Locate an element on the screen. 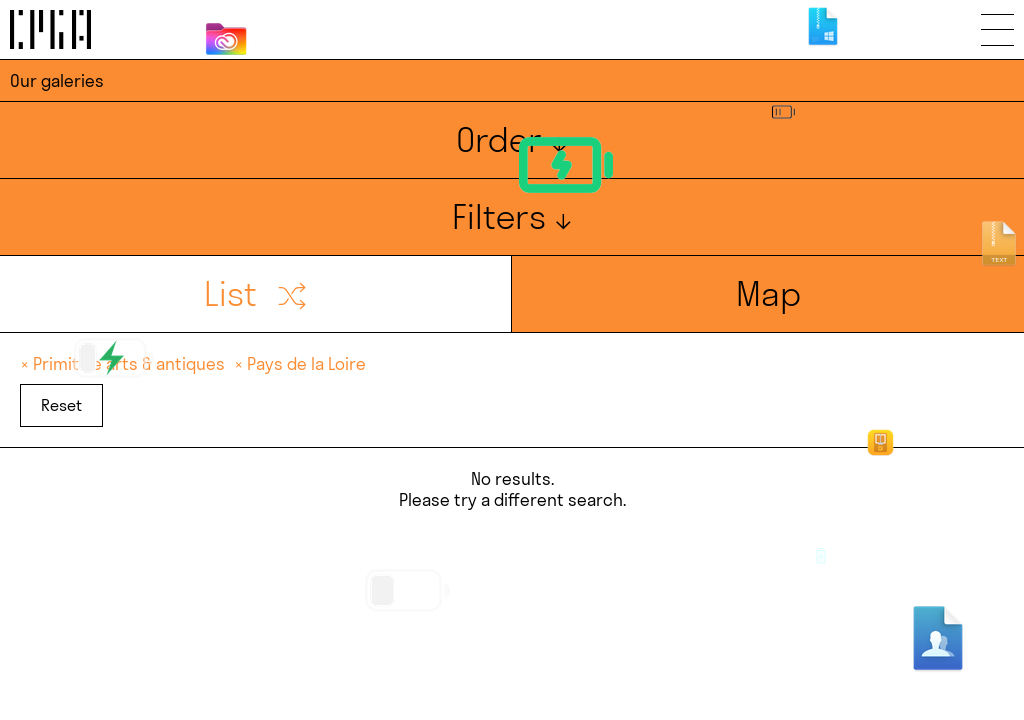 The width and height of the screenshot is (1024, 720). indicates battery is charging at 20% capacity is located at coordinates (114, 358).